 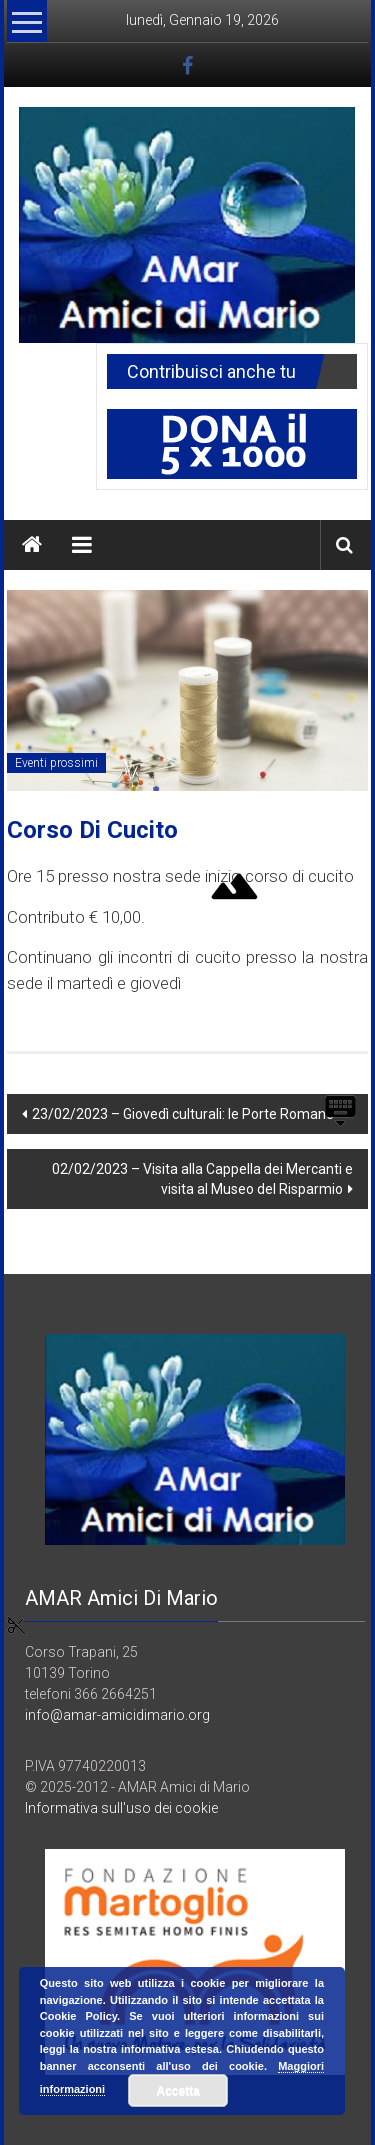 What do you see at coordinates (234, 885) in the screenshot?
I see `view landscape or nature photos` at bounding box center [234, 885].